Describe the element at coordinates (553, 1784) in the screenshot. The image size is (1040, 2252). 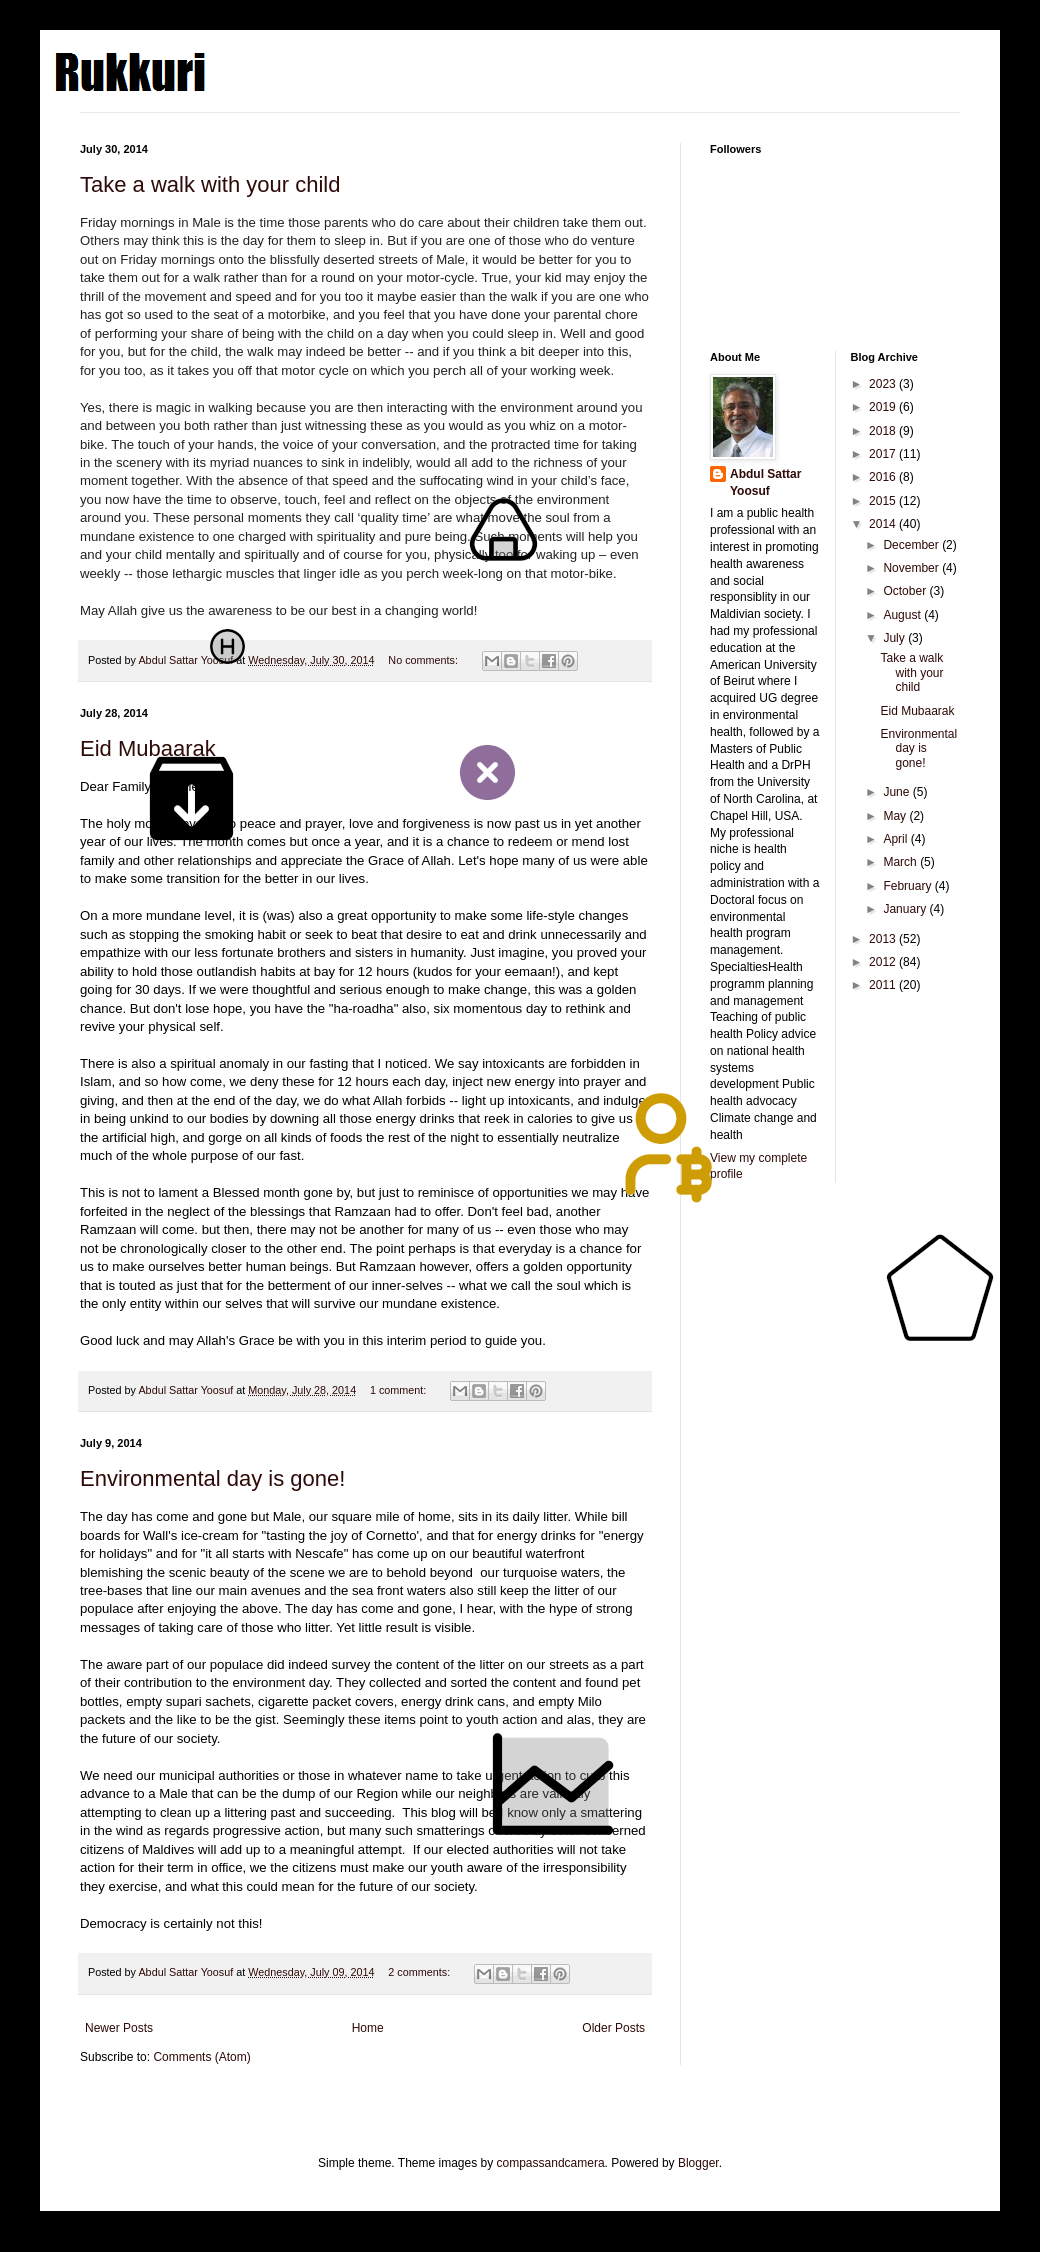
I see `view analytics or performance data` at that location.